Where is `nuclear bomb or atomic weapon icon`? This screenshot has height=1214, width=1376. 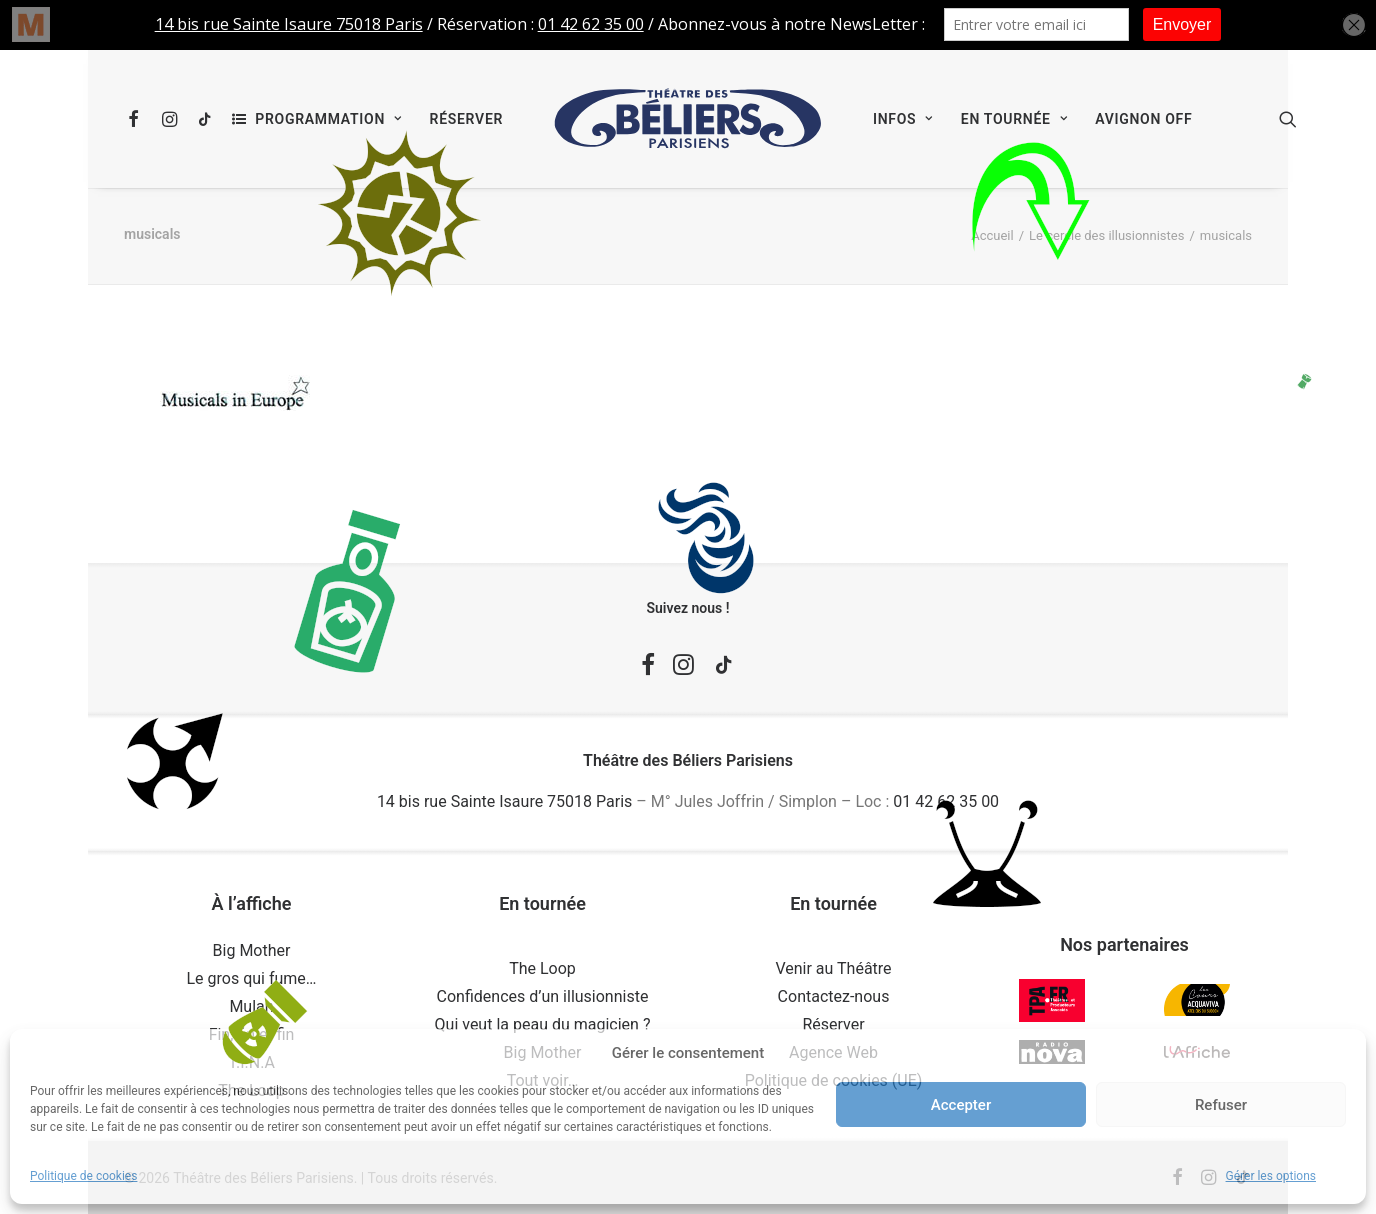
nuclear bomb or atomic weapon icon is located at coordinates (265, 1022).